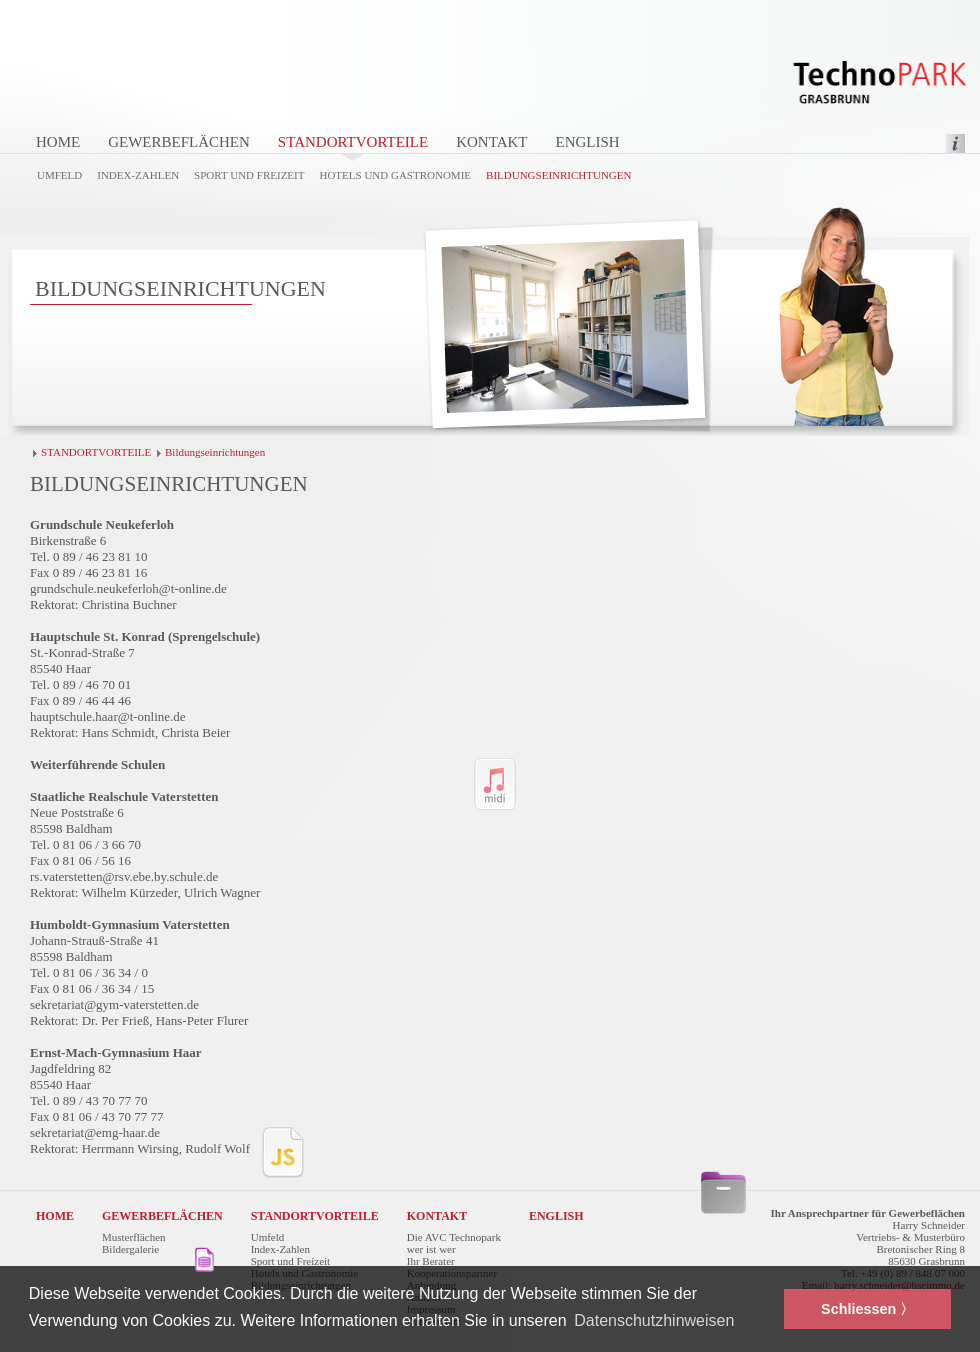 This screenshot has width=980, height=1352. What do you see at coordinates (495, 784) in the screenshot?
I see `a midi audio file` at bounding box center [495, 784].